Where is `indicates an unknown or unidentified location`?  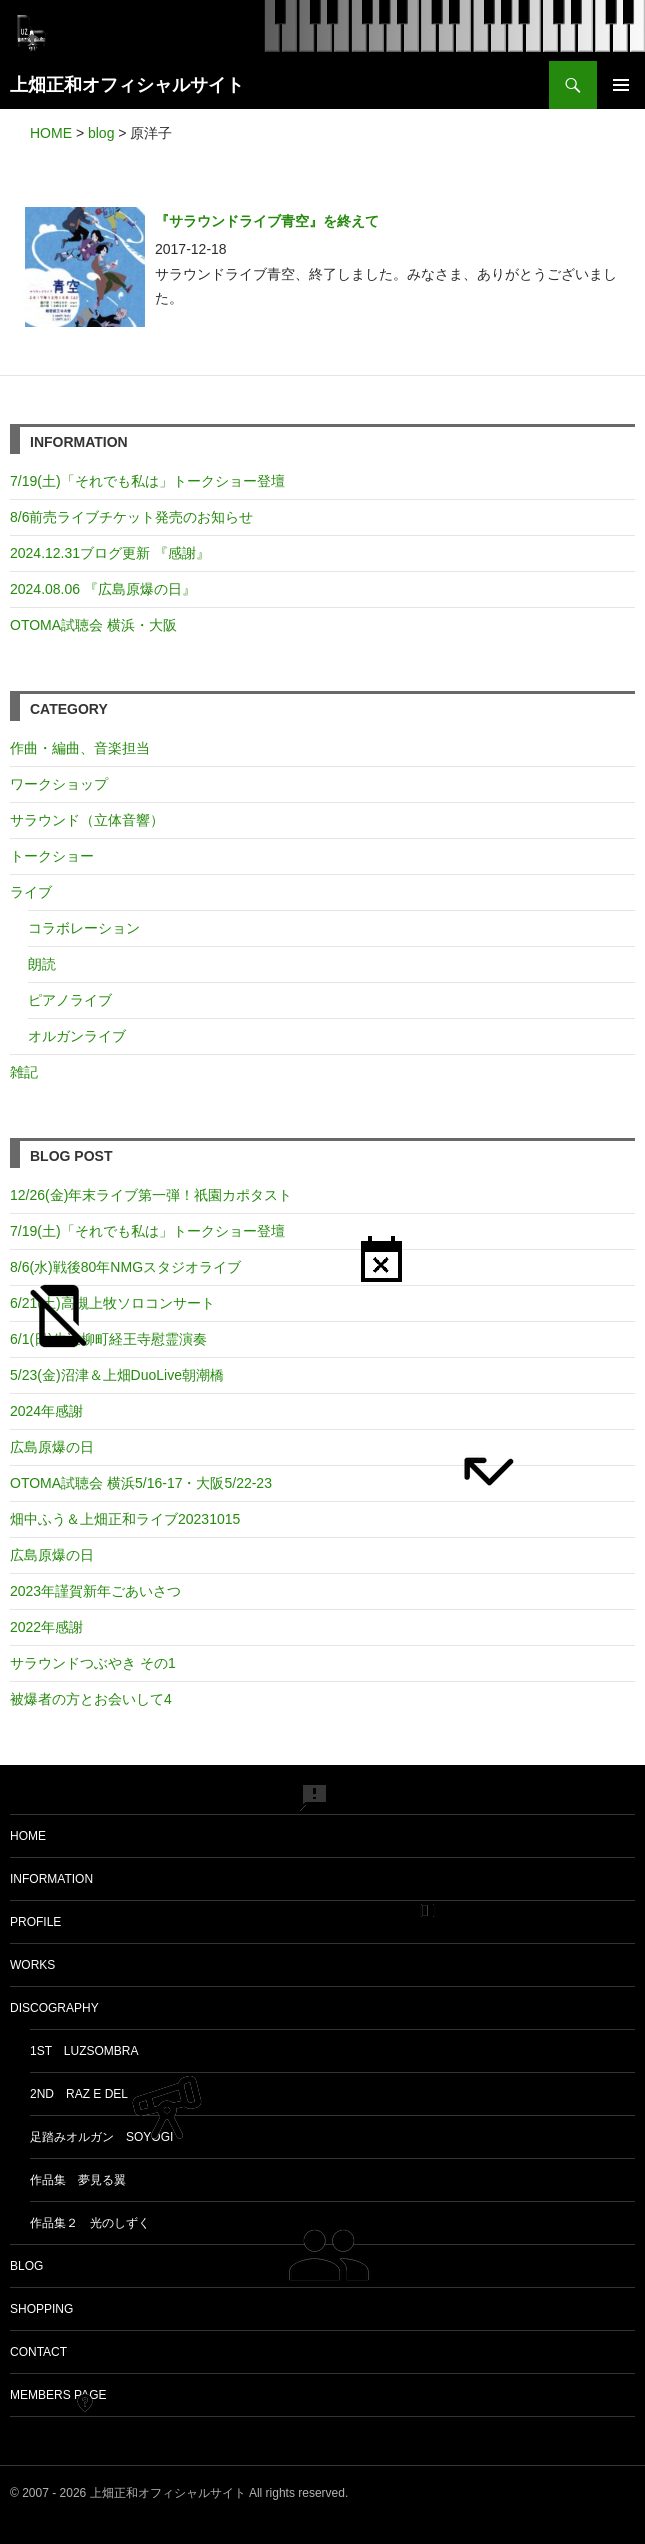 indicates an unknown or unidentified location is located at coordinates (85, 2403).